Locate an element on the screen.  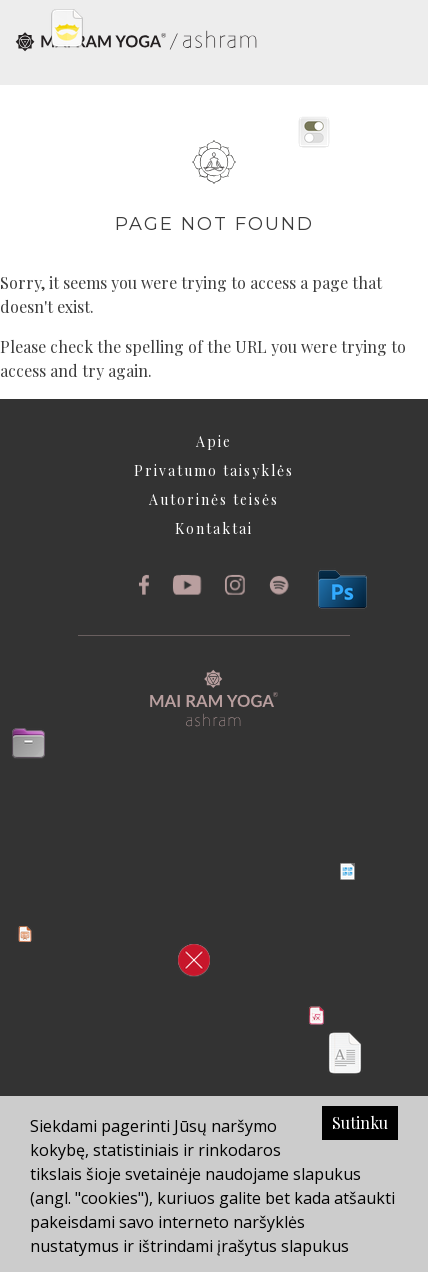
indicates an Insync synchronization error is located at coordinates (194, 960).